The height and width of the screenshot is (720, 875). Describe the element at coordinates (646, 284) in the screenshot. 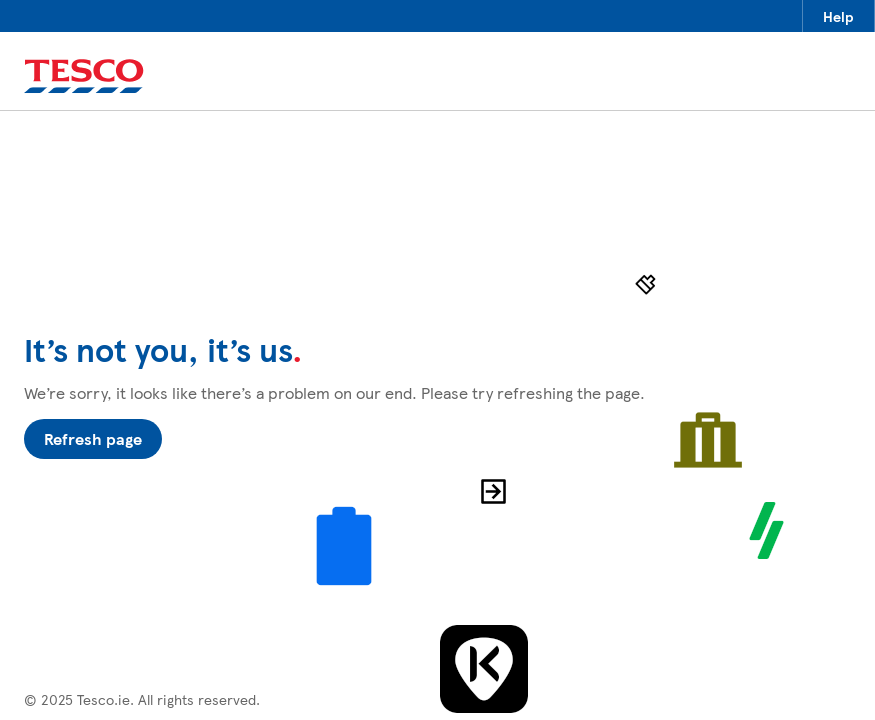

I see `access brush or painting tools` at that location.